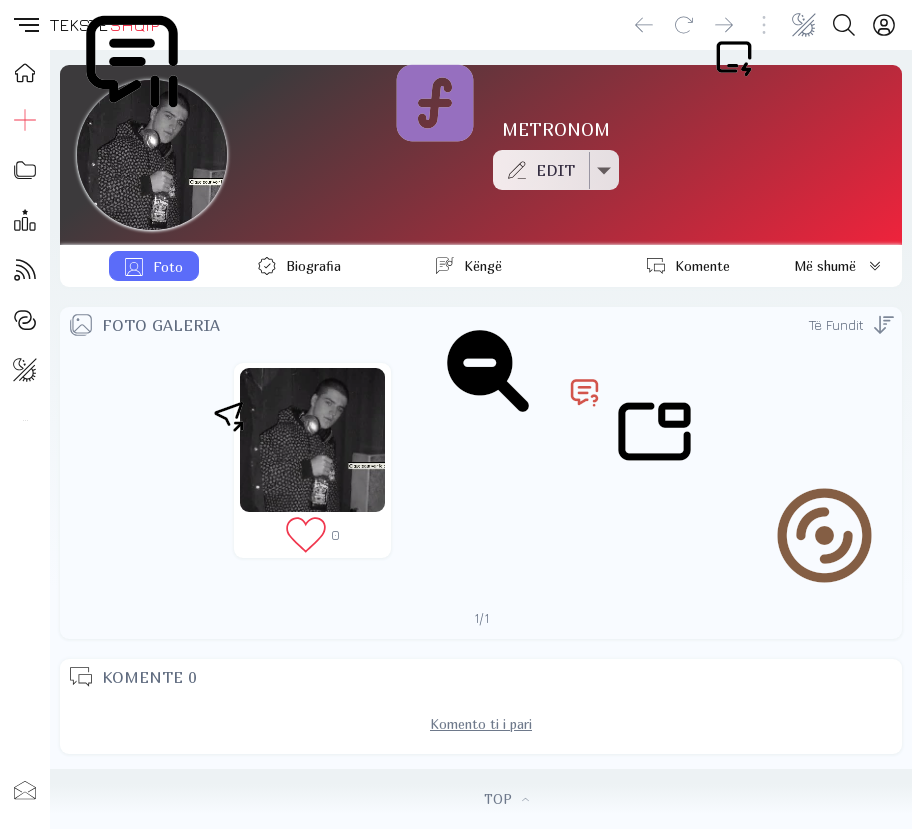 Image resolution: width=912 pixels, height=829 pixels. I want to click on play or access music library, so click(824, 535).